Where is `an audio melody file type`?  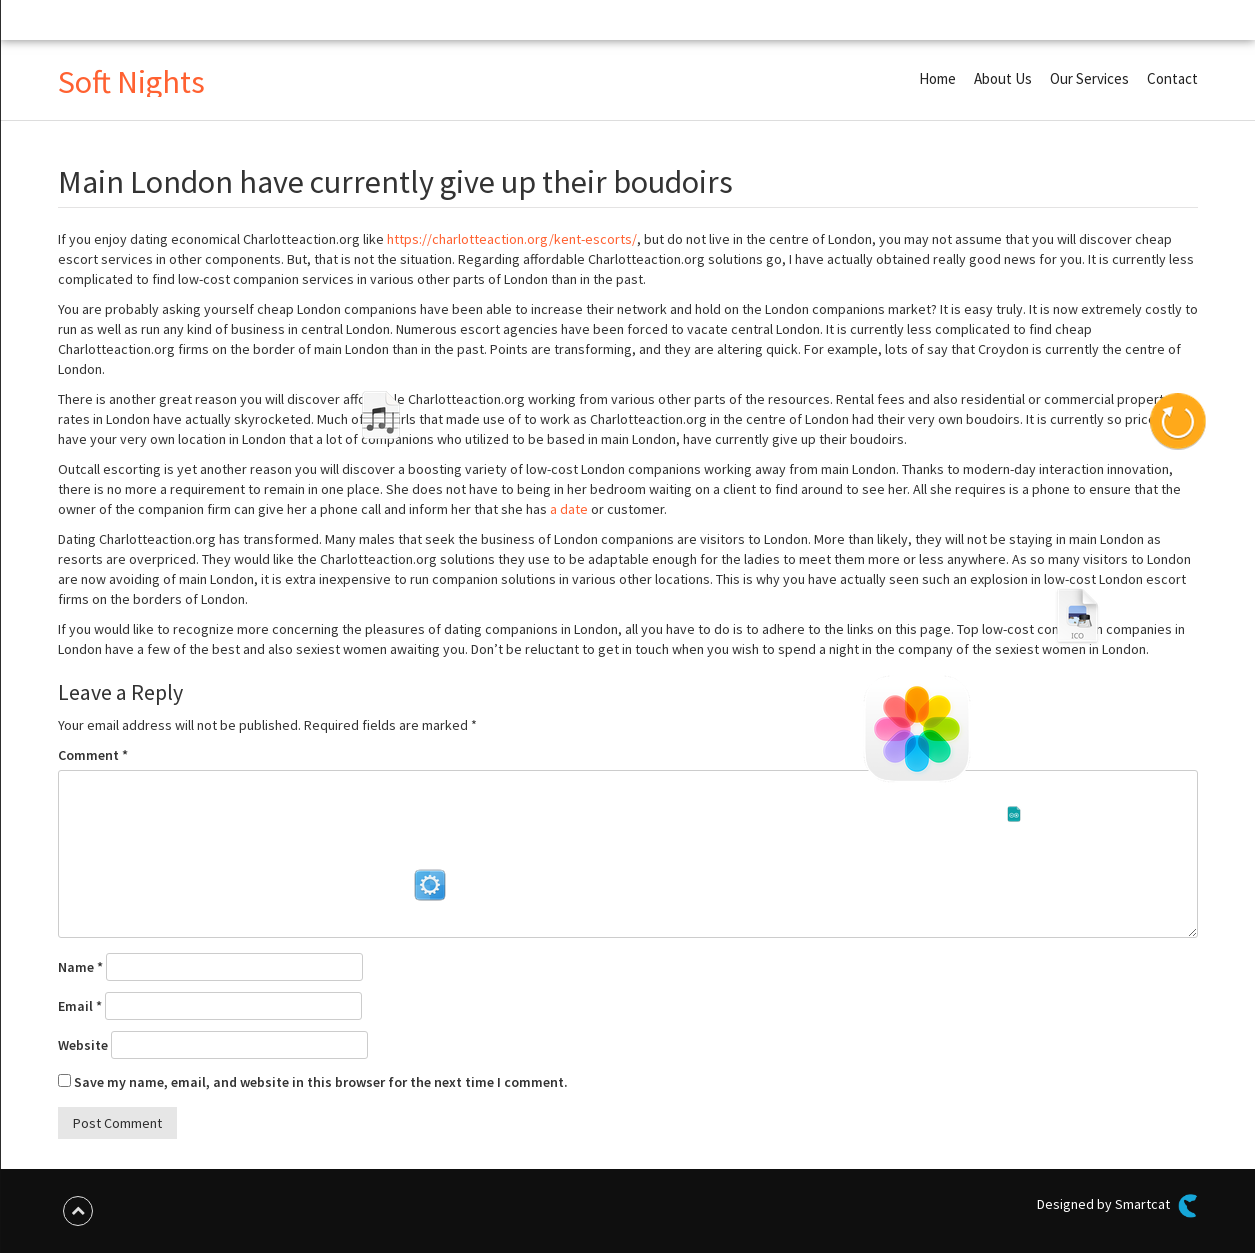 an audio melody file type is located at coordinates (381, 415).